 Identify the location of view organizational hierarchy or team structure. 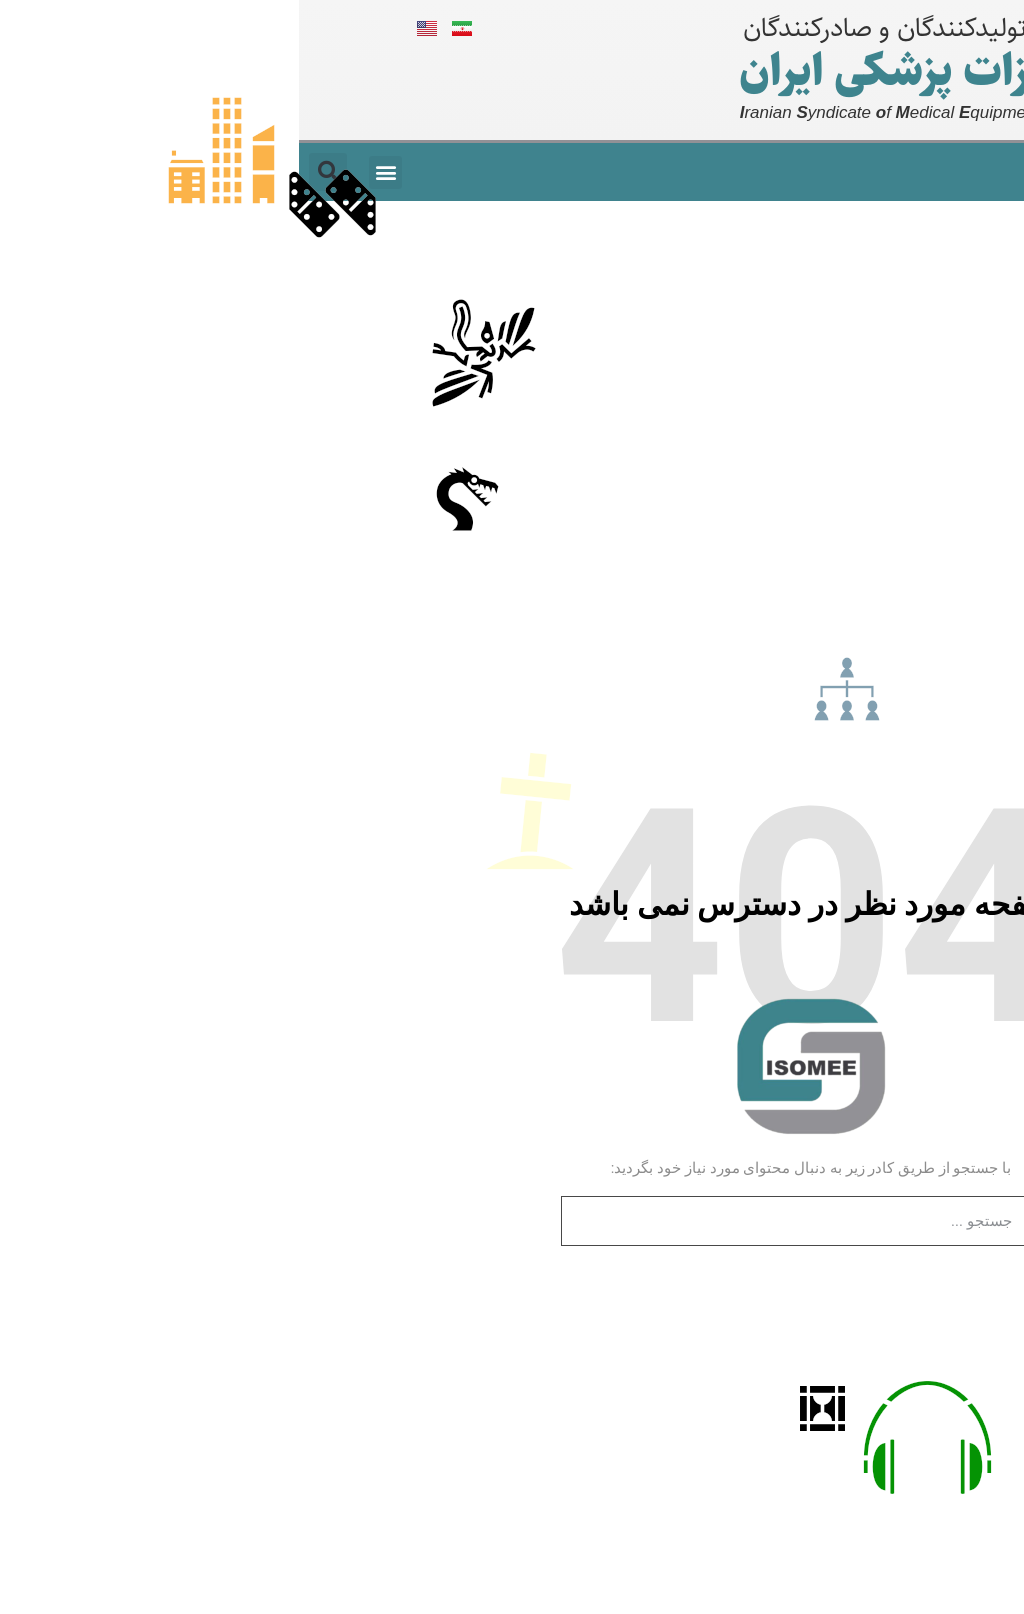
(847, 689).